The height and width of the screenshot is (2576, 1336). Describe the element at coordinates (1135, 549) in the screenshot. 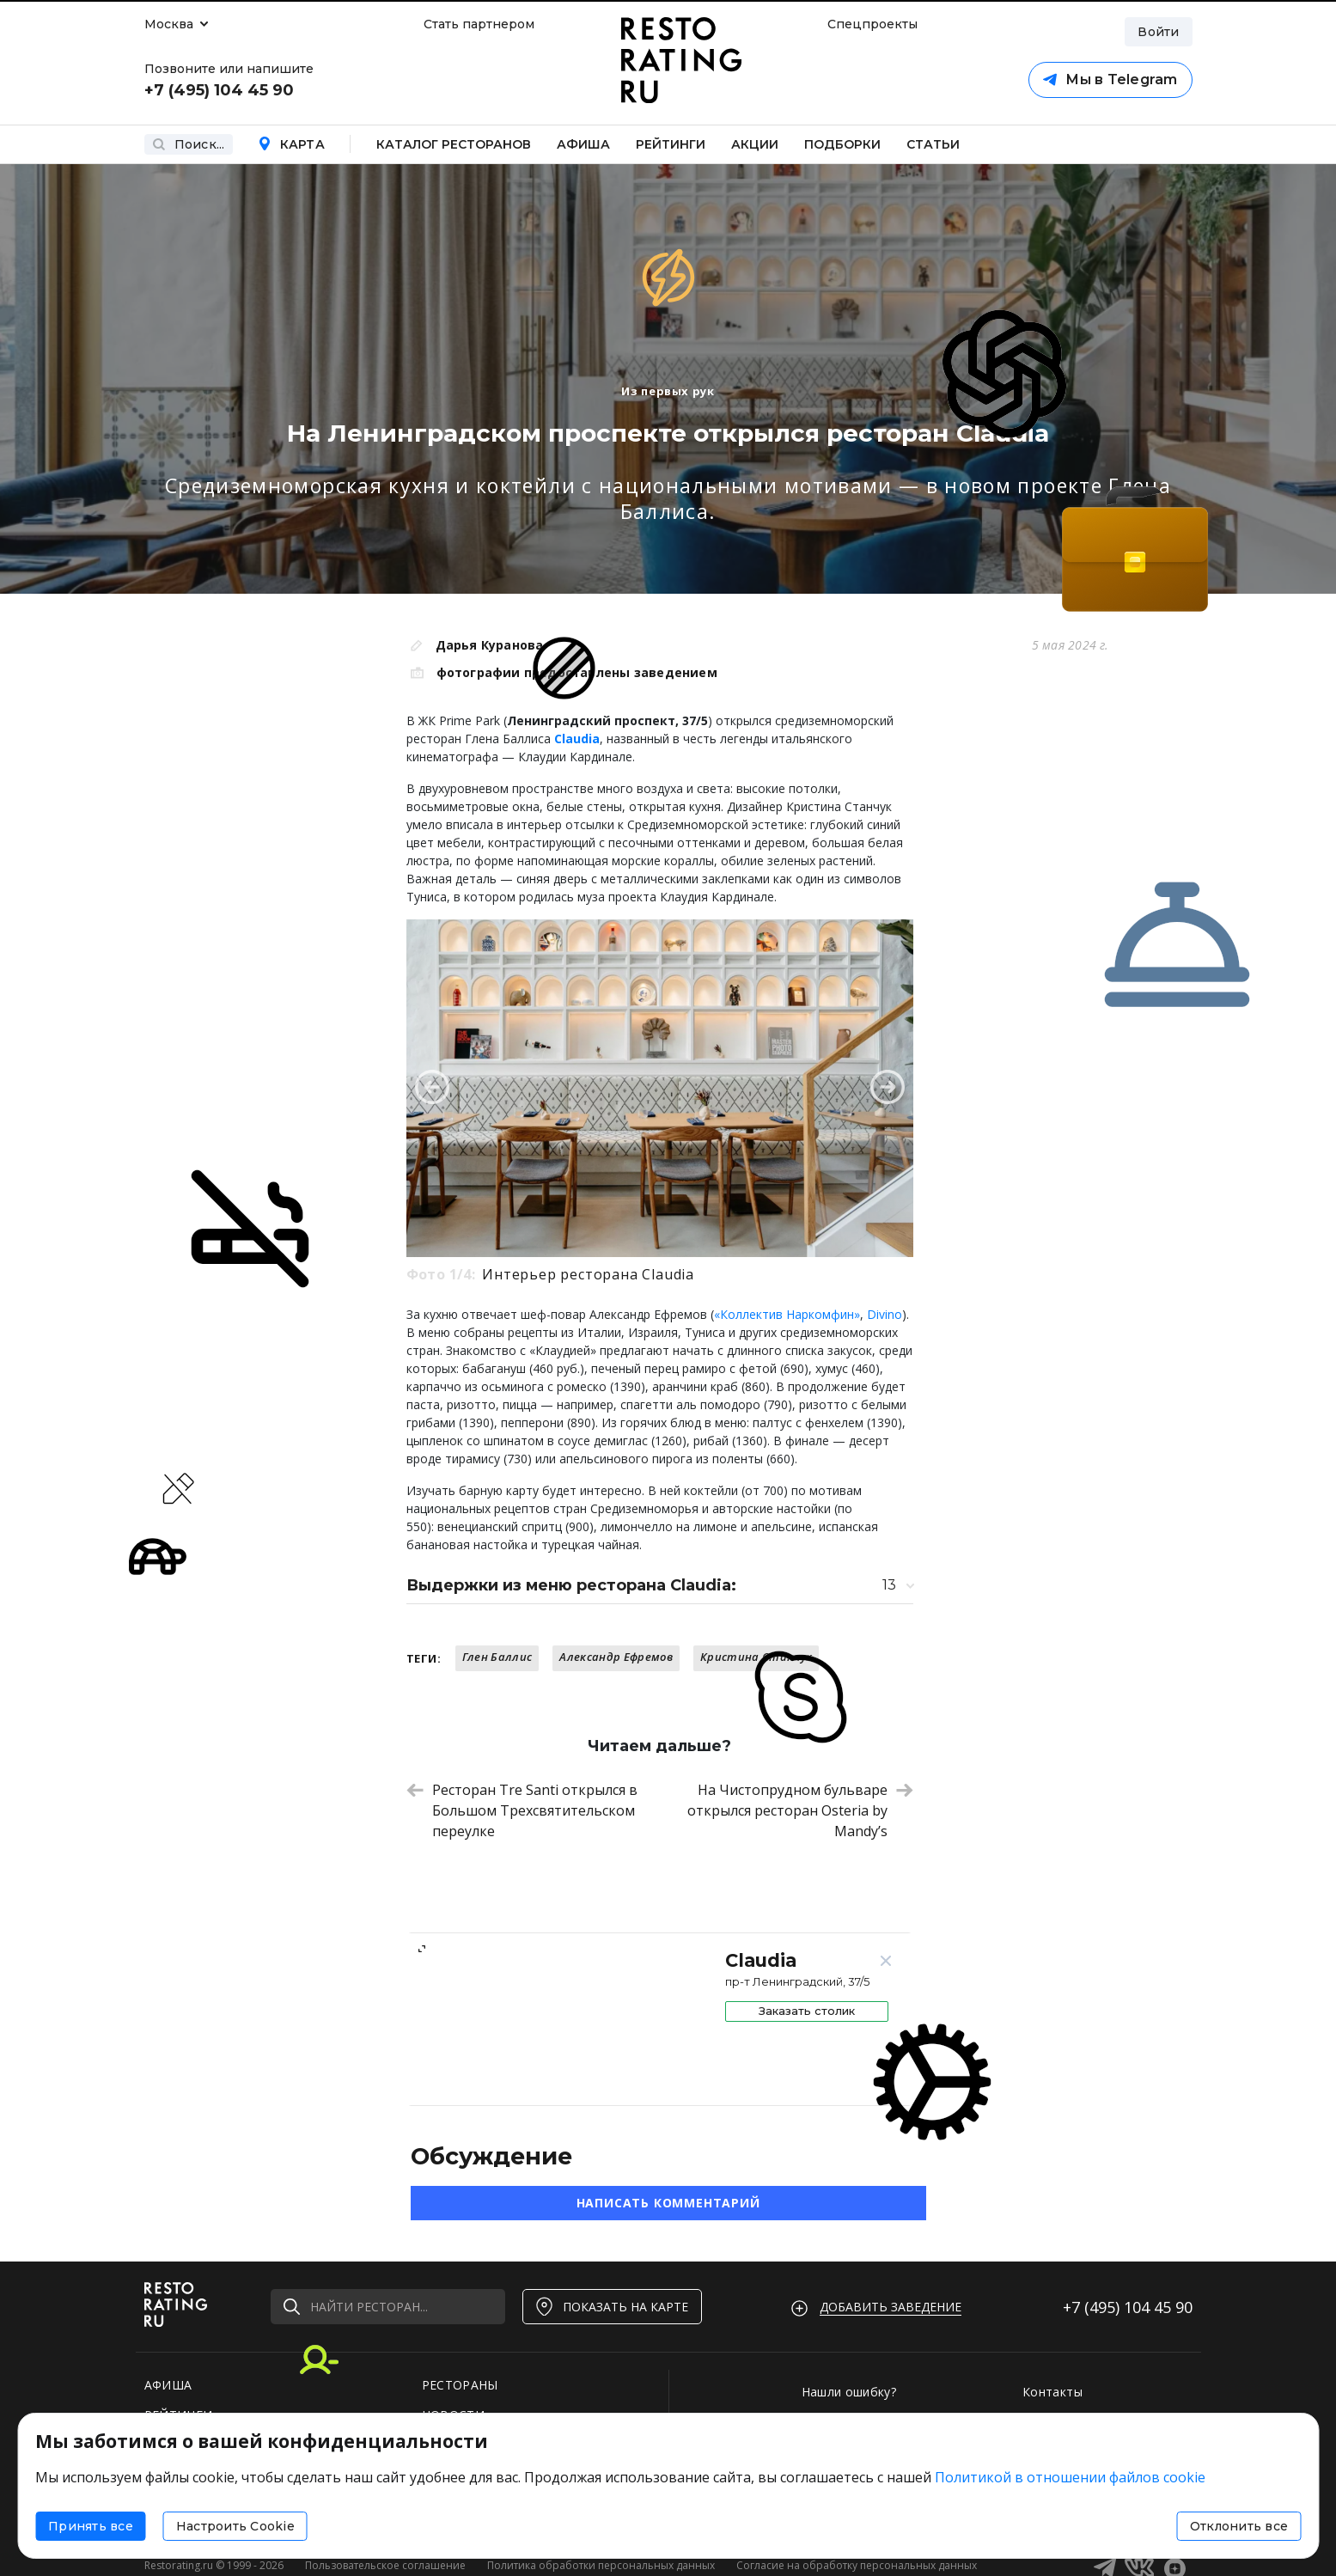

I see `access work or business files` at that location.